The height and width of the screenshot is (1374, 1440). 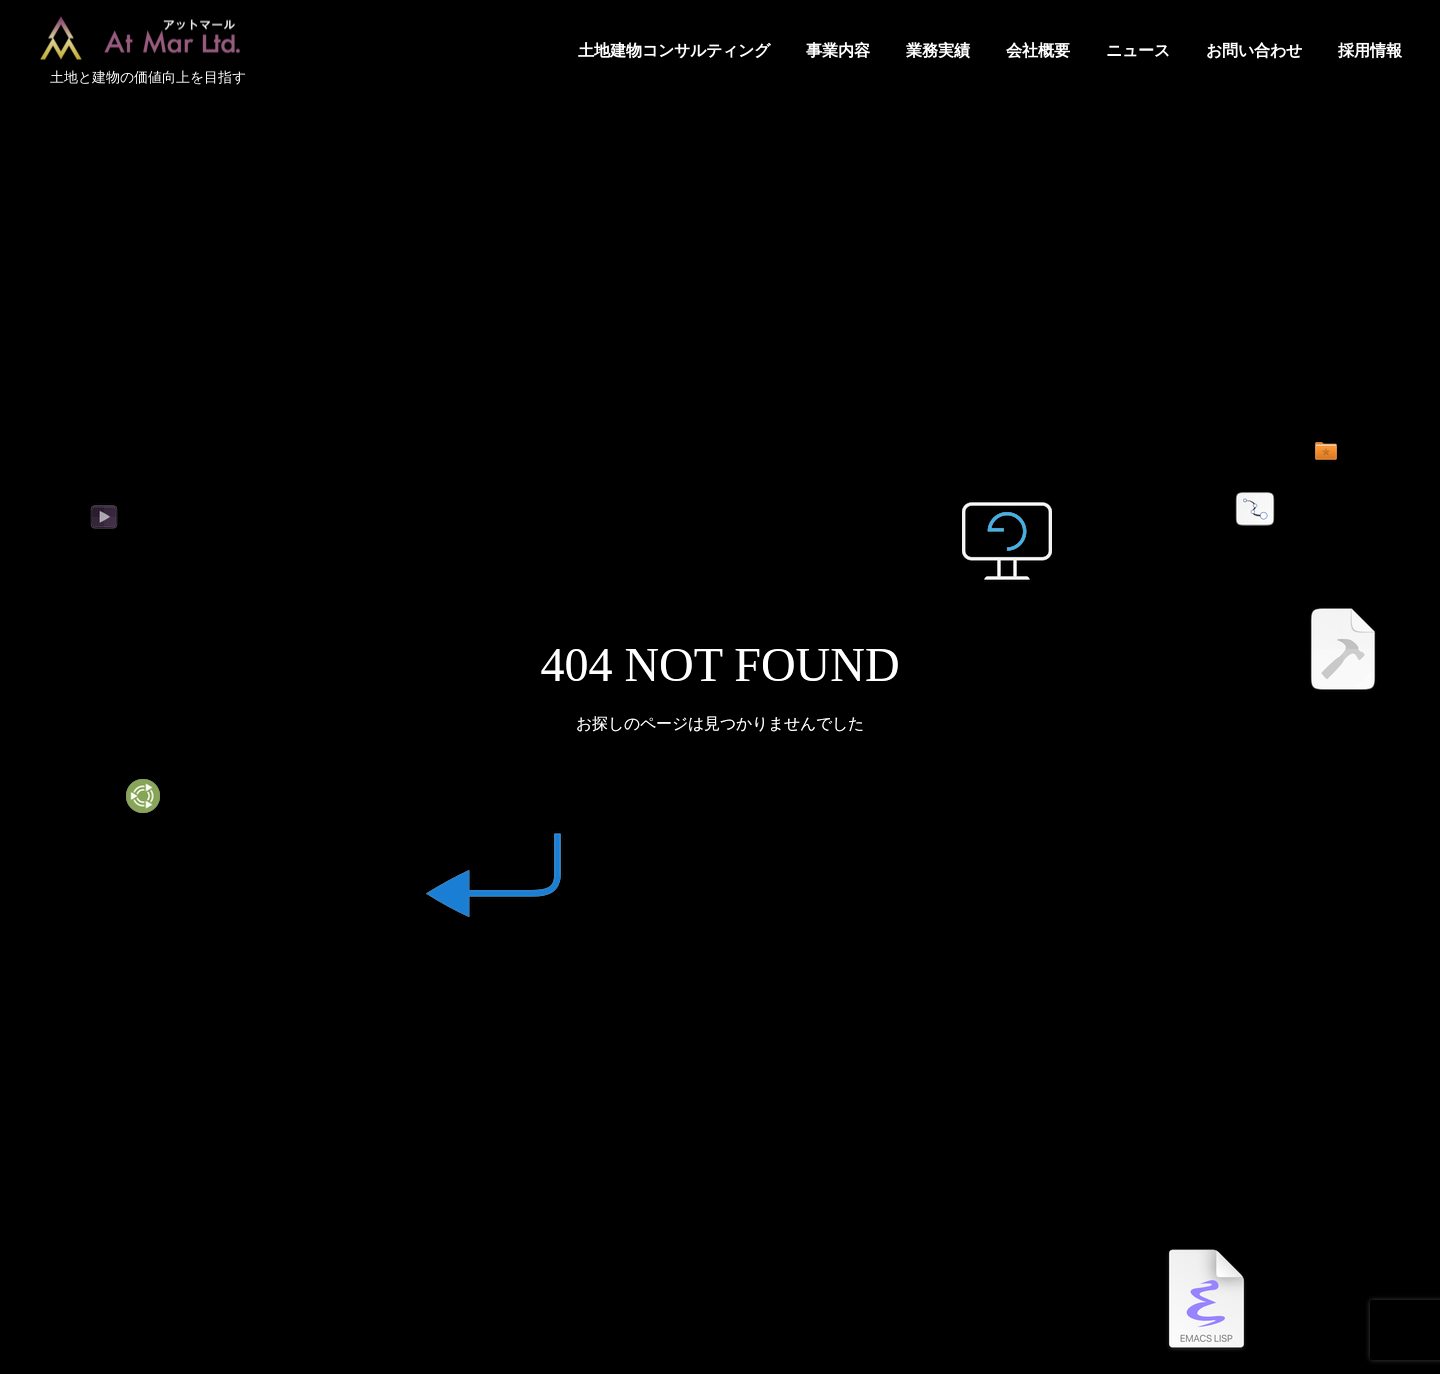 I want to click on video file type indicator, so click(x=104, y=516).